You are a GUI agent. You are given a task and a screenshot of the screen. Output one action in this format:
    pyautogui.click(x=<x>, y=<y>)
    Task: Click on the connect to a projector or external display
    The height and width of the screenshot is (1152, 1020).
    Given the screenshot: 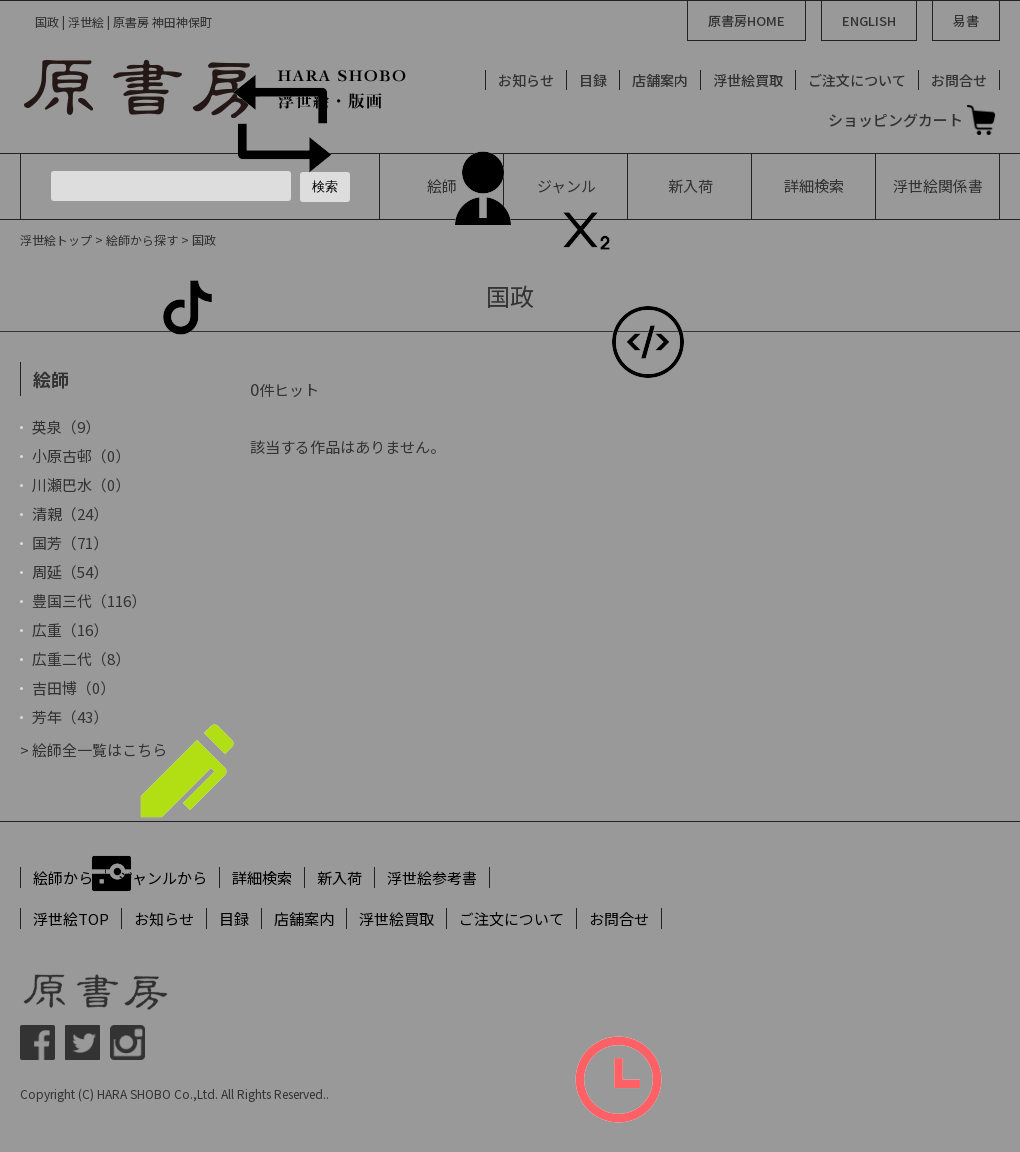 What is the action you would take?
    pyautogui.click(x=111, y=873)
    